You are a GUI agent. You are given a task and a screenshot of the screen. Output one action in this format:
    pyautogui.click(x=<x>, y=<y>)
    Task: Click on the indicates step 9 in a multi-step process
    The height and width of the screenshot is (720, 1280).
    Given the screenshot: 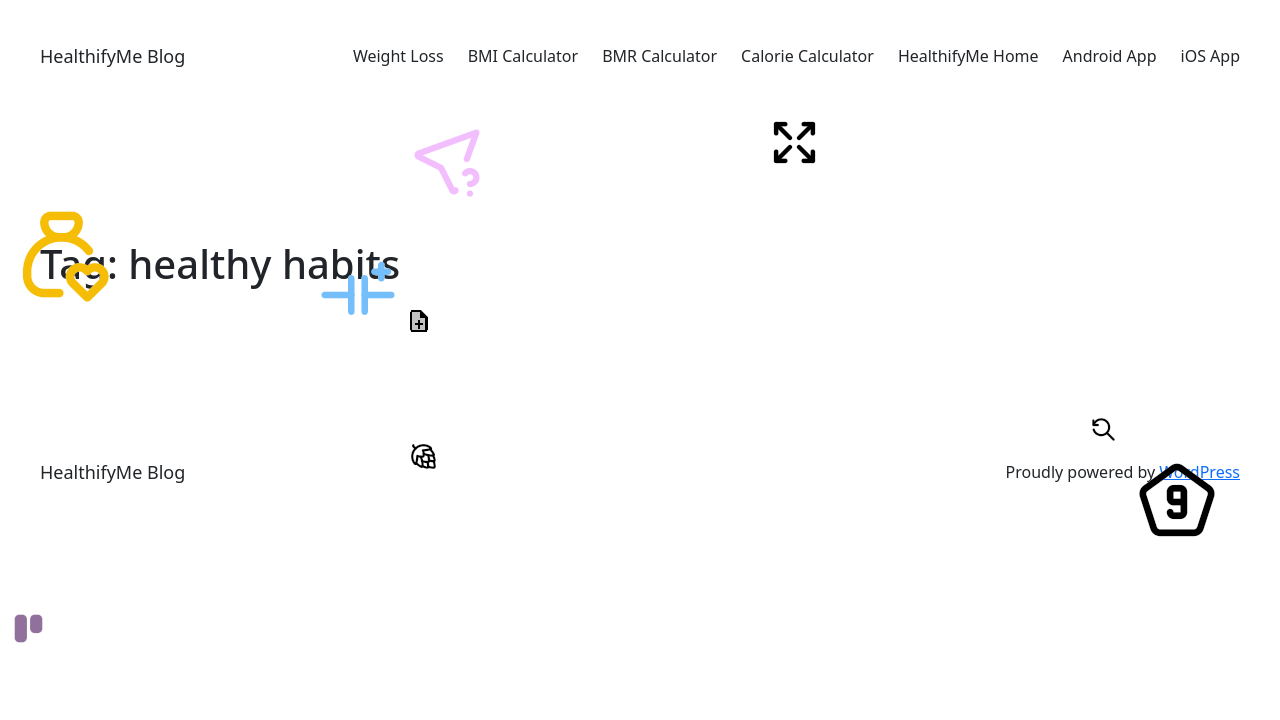 What is the action you would take?
    pyautogui.click(x=1177, y=502)
    